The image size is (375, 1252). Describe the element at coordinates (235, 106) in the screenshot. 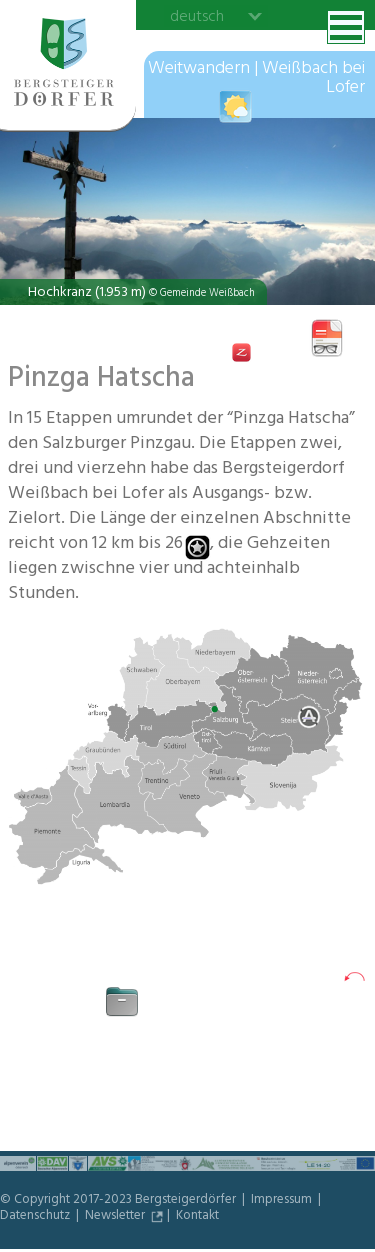

I see `open the weather app` at that location.